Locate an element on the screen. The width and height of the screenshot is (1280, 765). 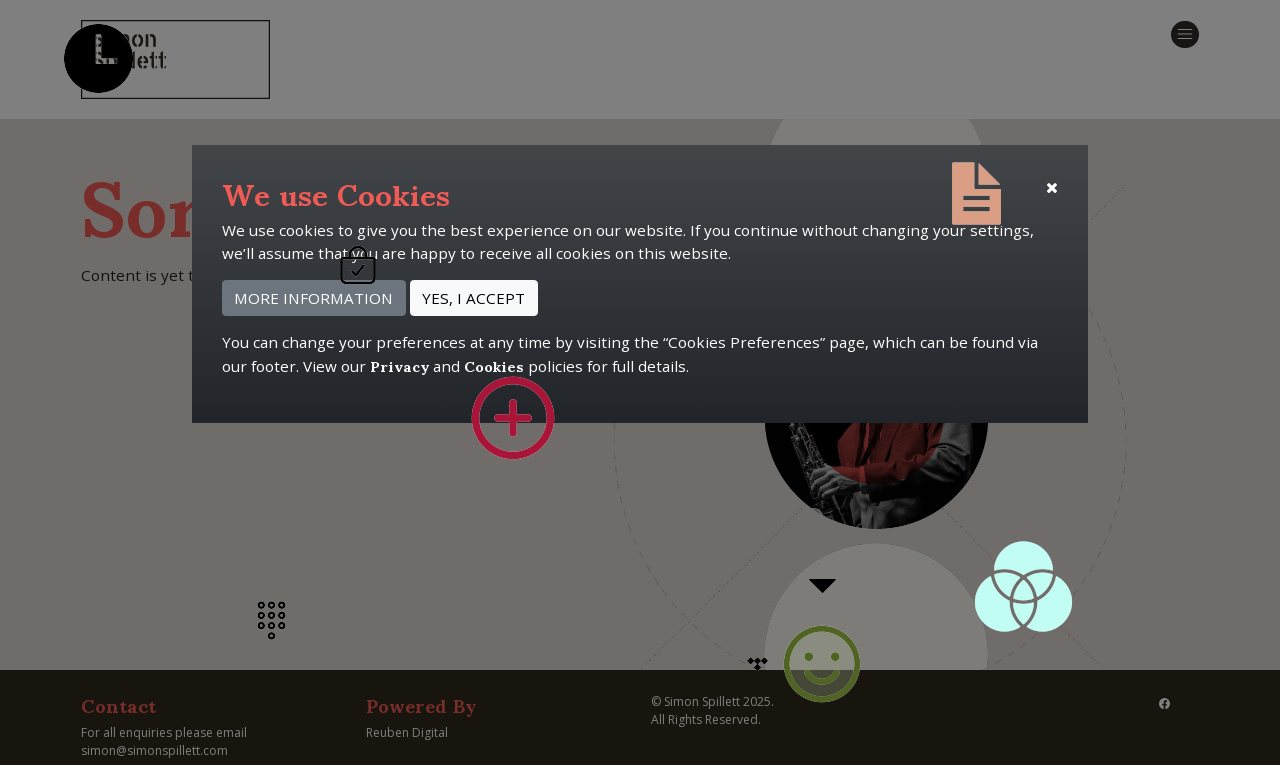
order confirmed or purchase complete is located at coordinates (358, 265).